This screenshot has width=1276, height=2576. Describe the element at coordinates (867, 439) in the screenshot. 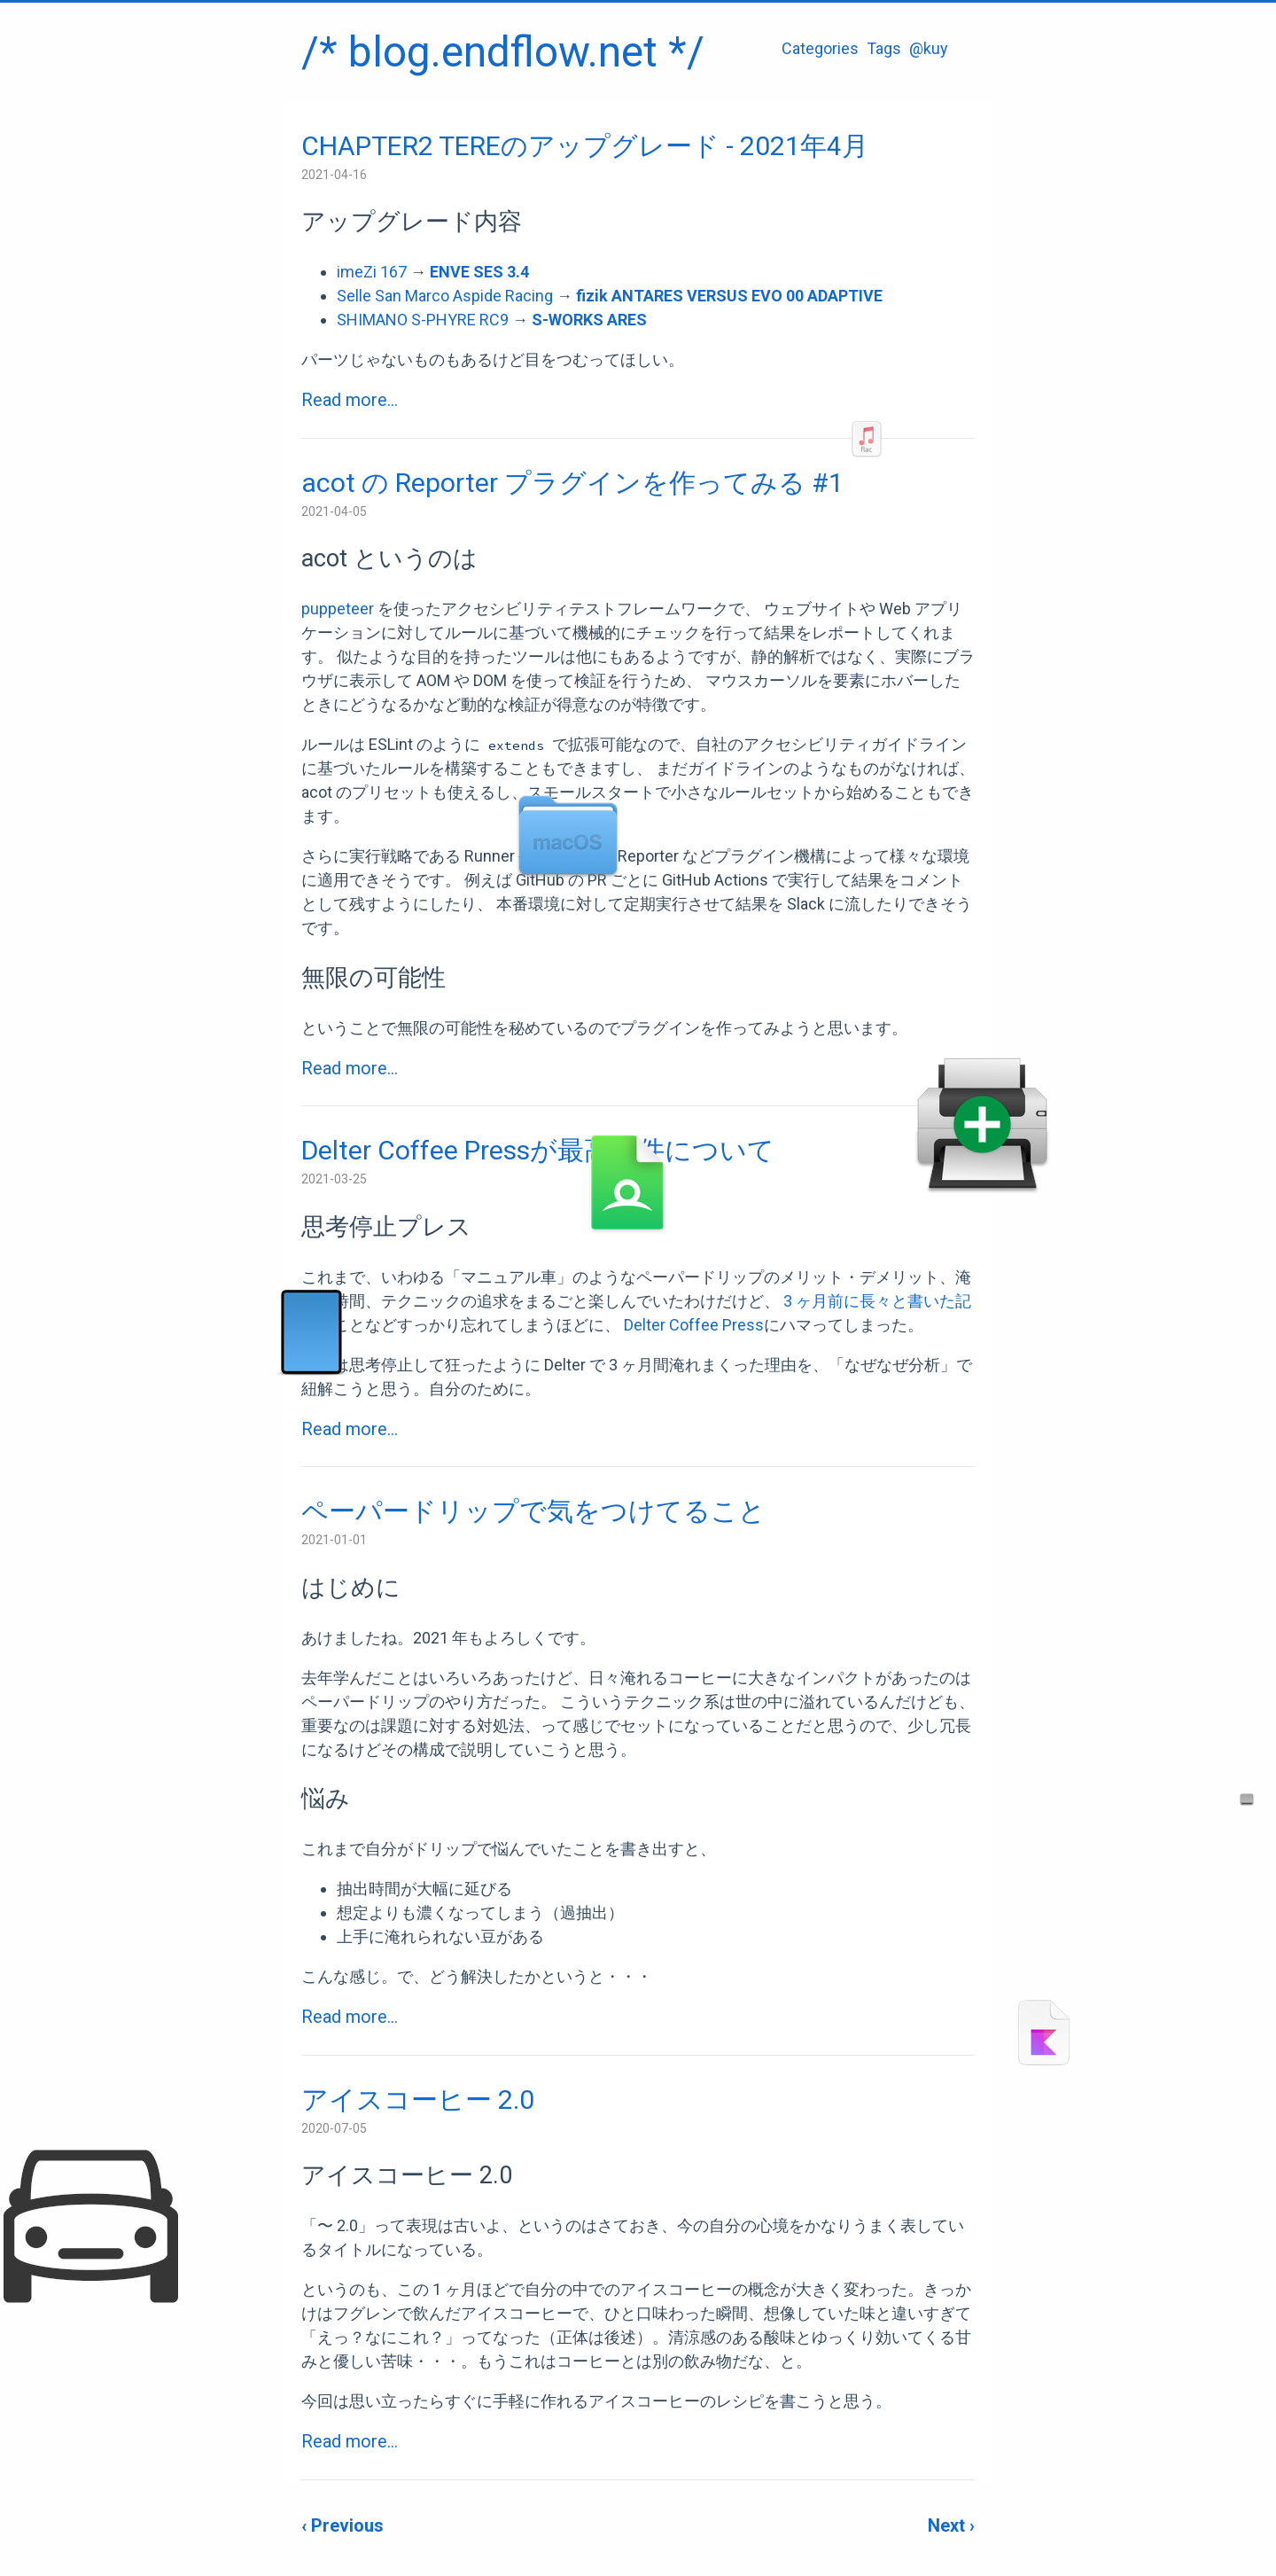

I see `flac audio file in ogg container format` at that location.